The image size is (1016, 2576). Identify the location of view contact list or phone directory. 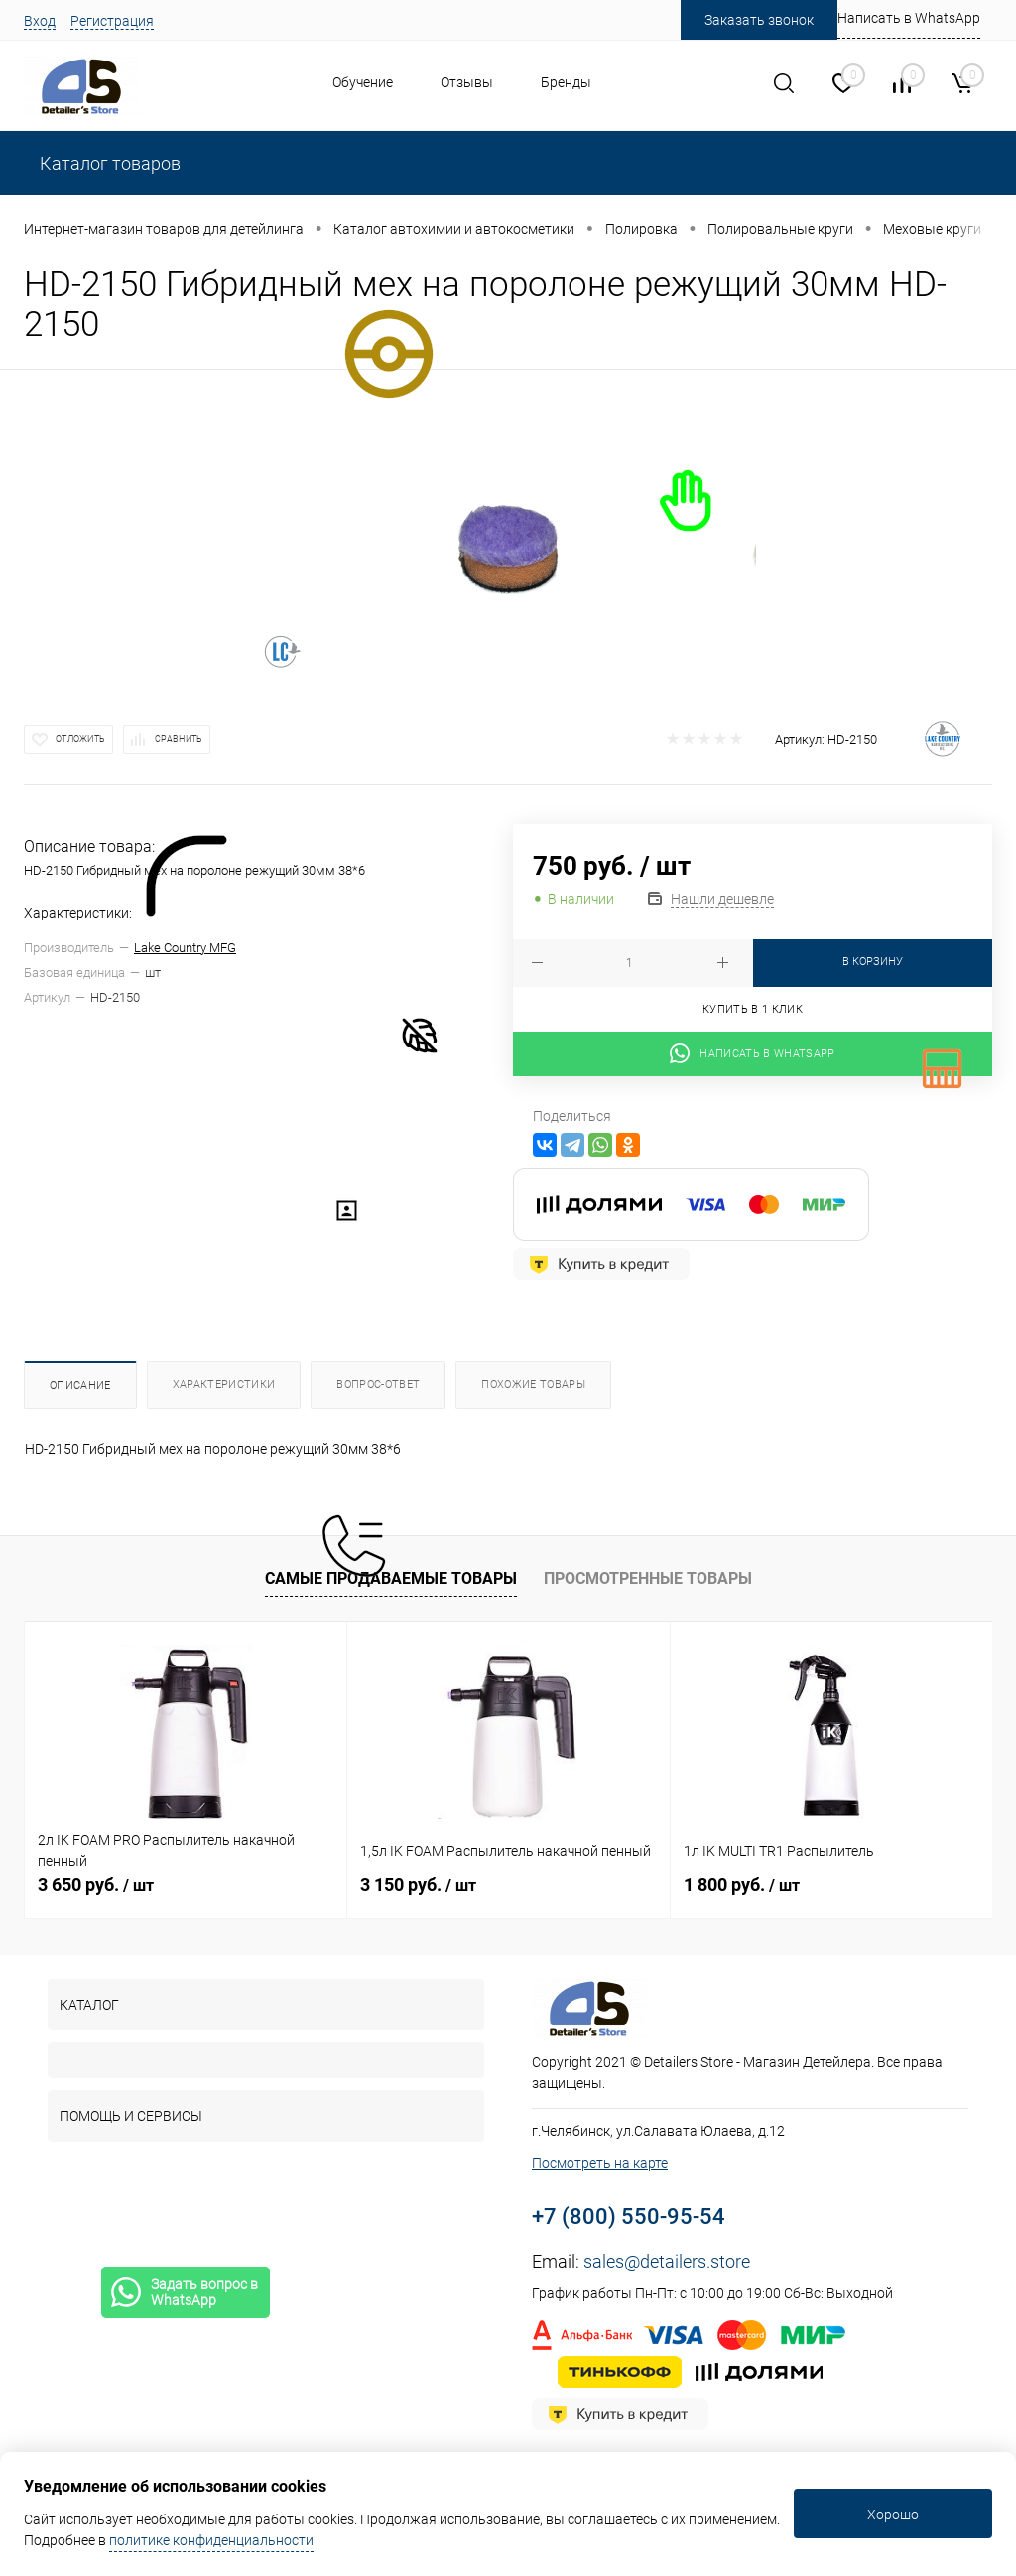
(355, 1544).